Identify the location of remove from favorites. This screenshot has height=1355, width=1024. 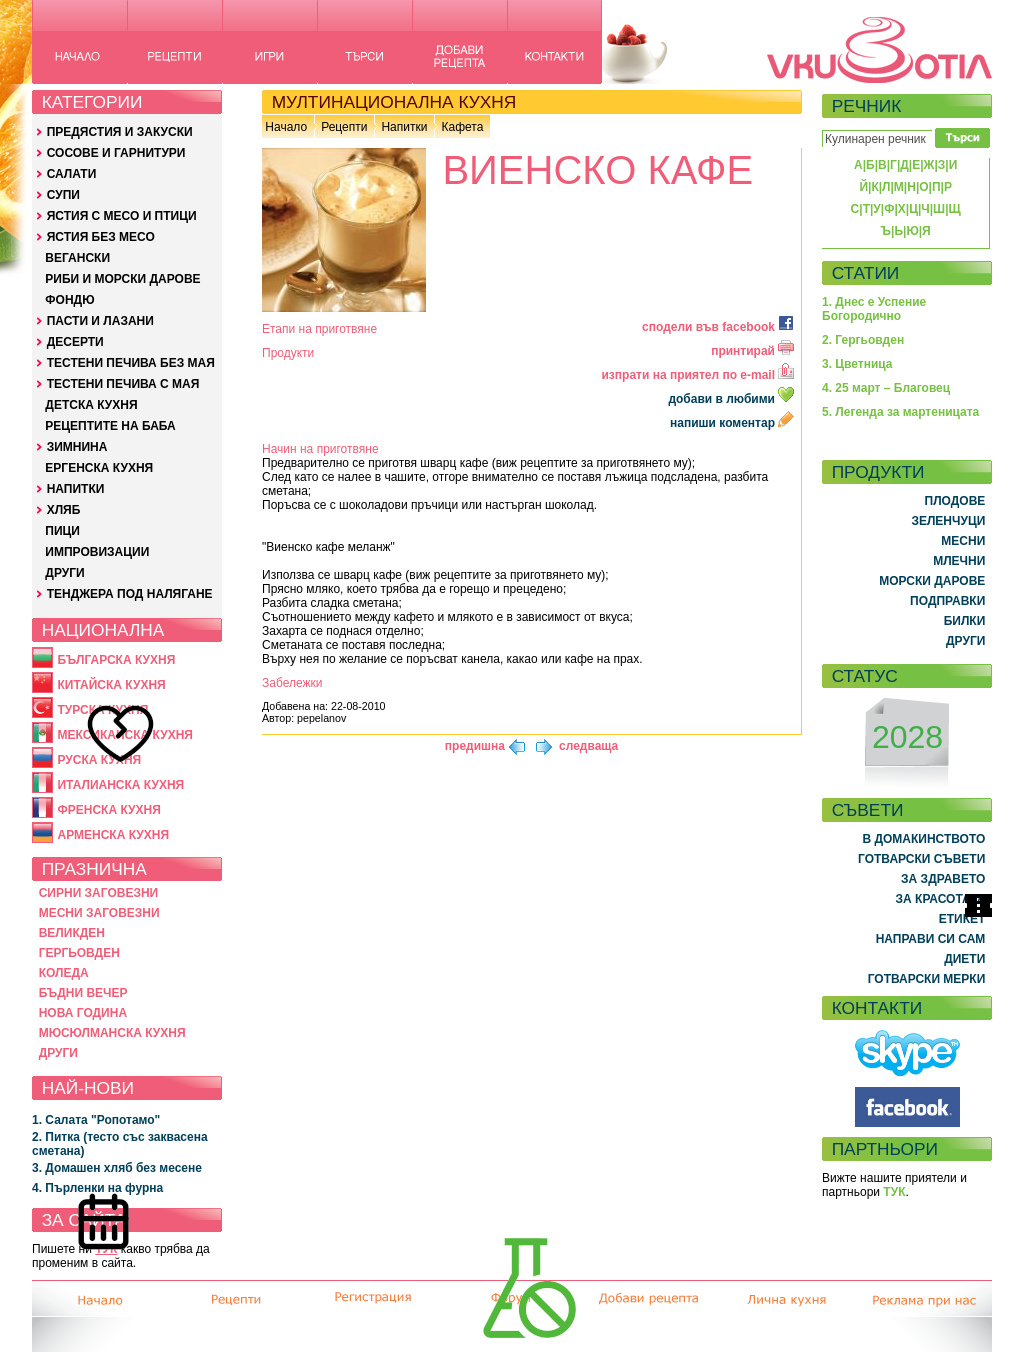
(120, 731).